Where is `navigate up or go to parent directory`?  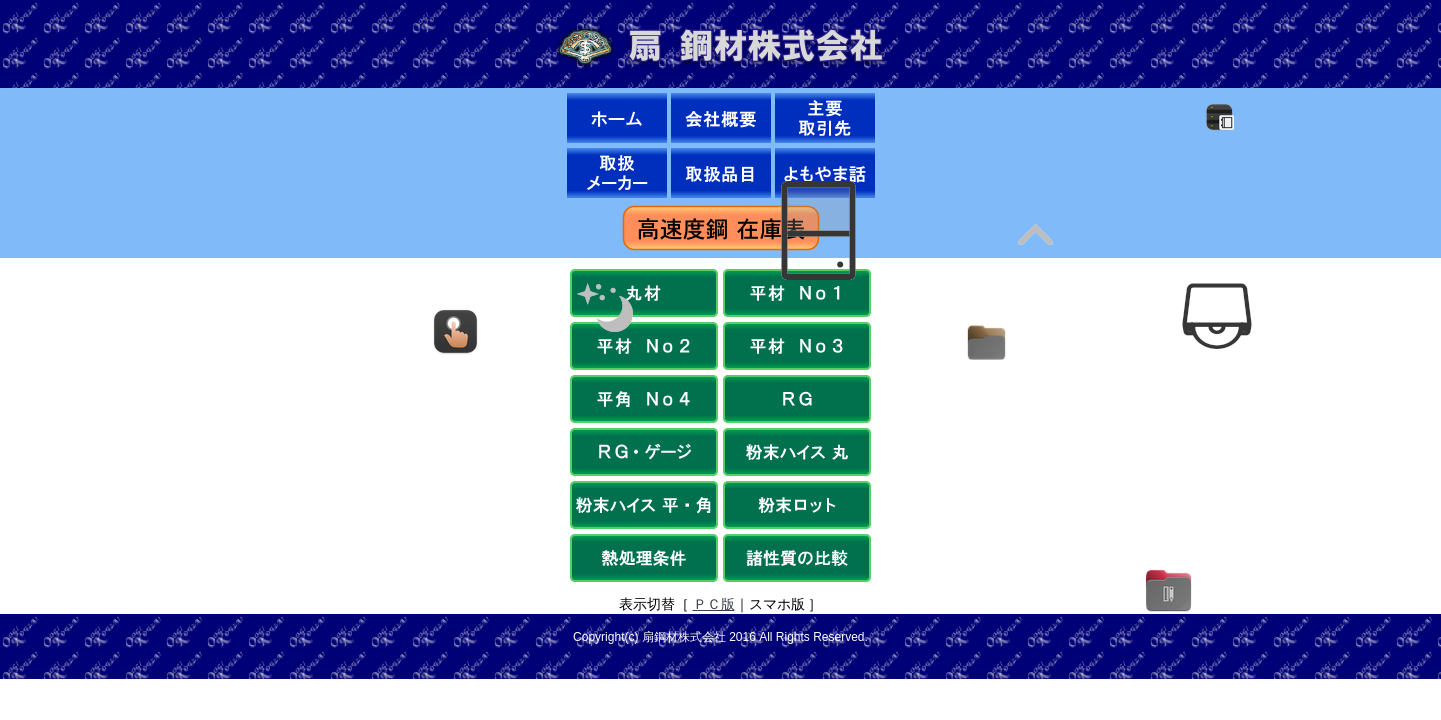
navigate up or go to parent directory is located at coordinates (1035, 233).